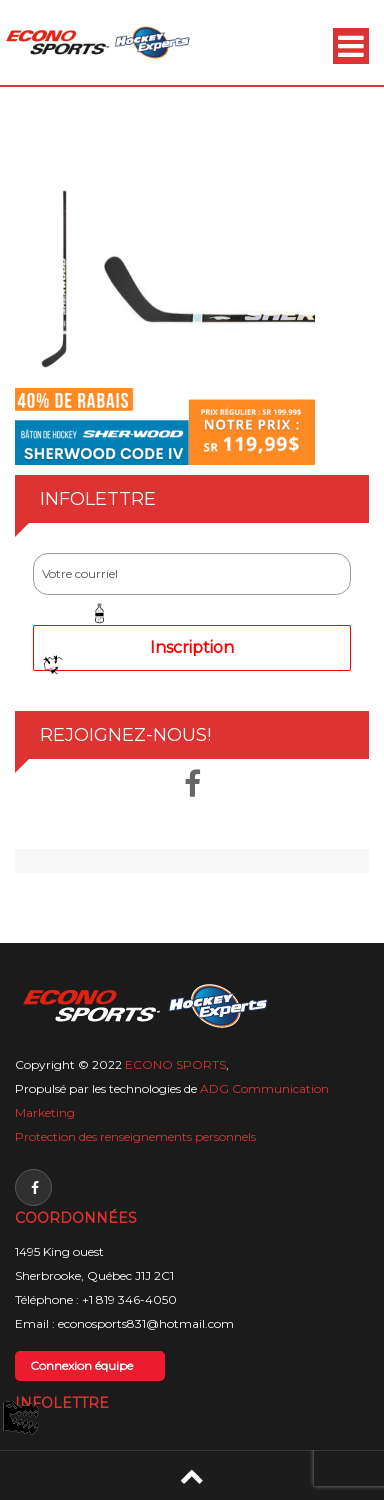 The width and height of the screenshot is (384, 1500). I want to click on indicates a danger or hazard zone in a game, so click(21, 1418).